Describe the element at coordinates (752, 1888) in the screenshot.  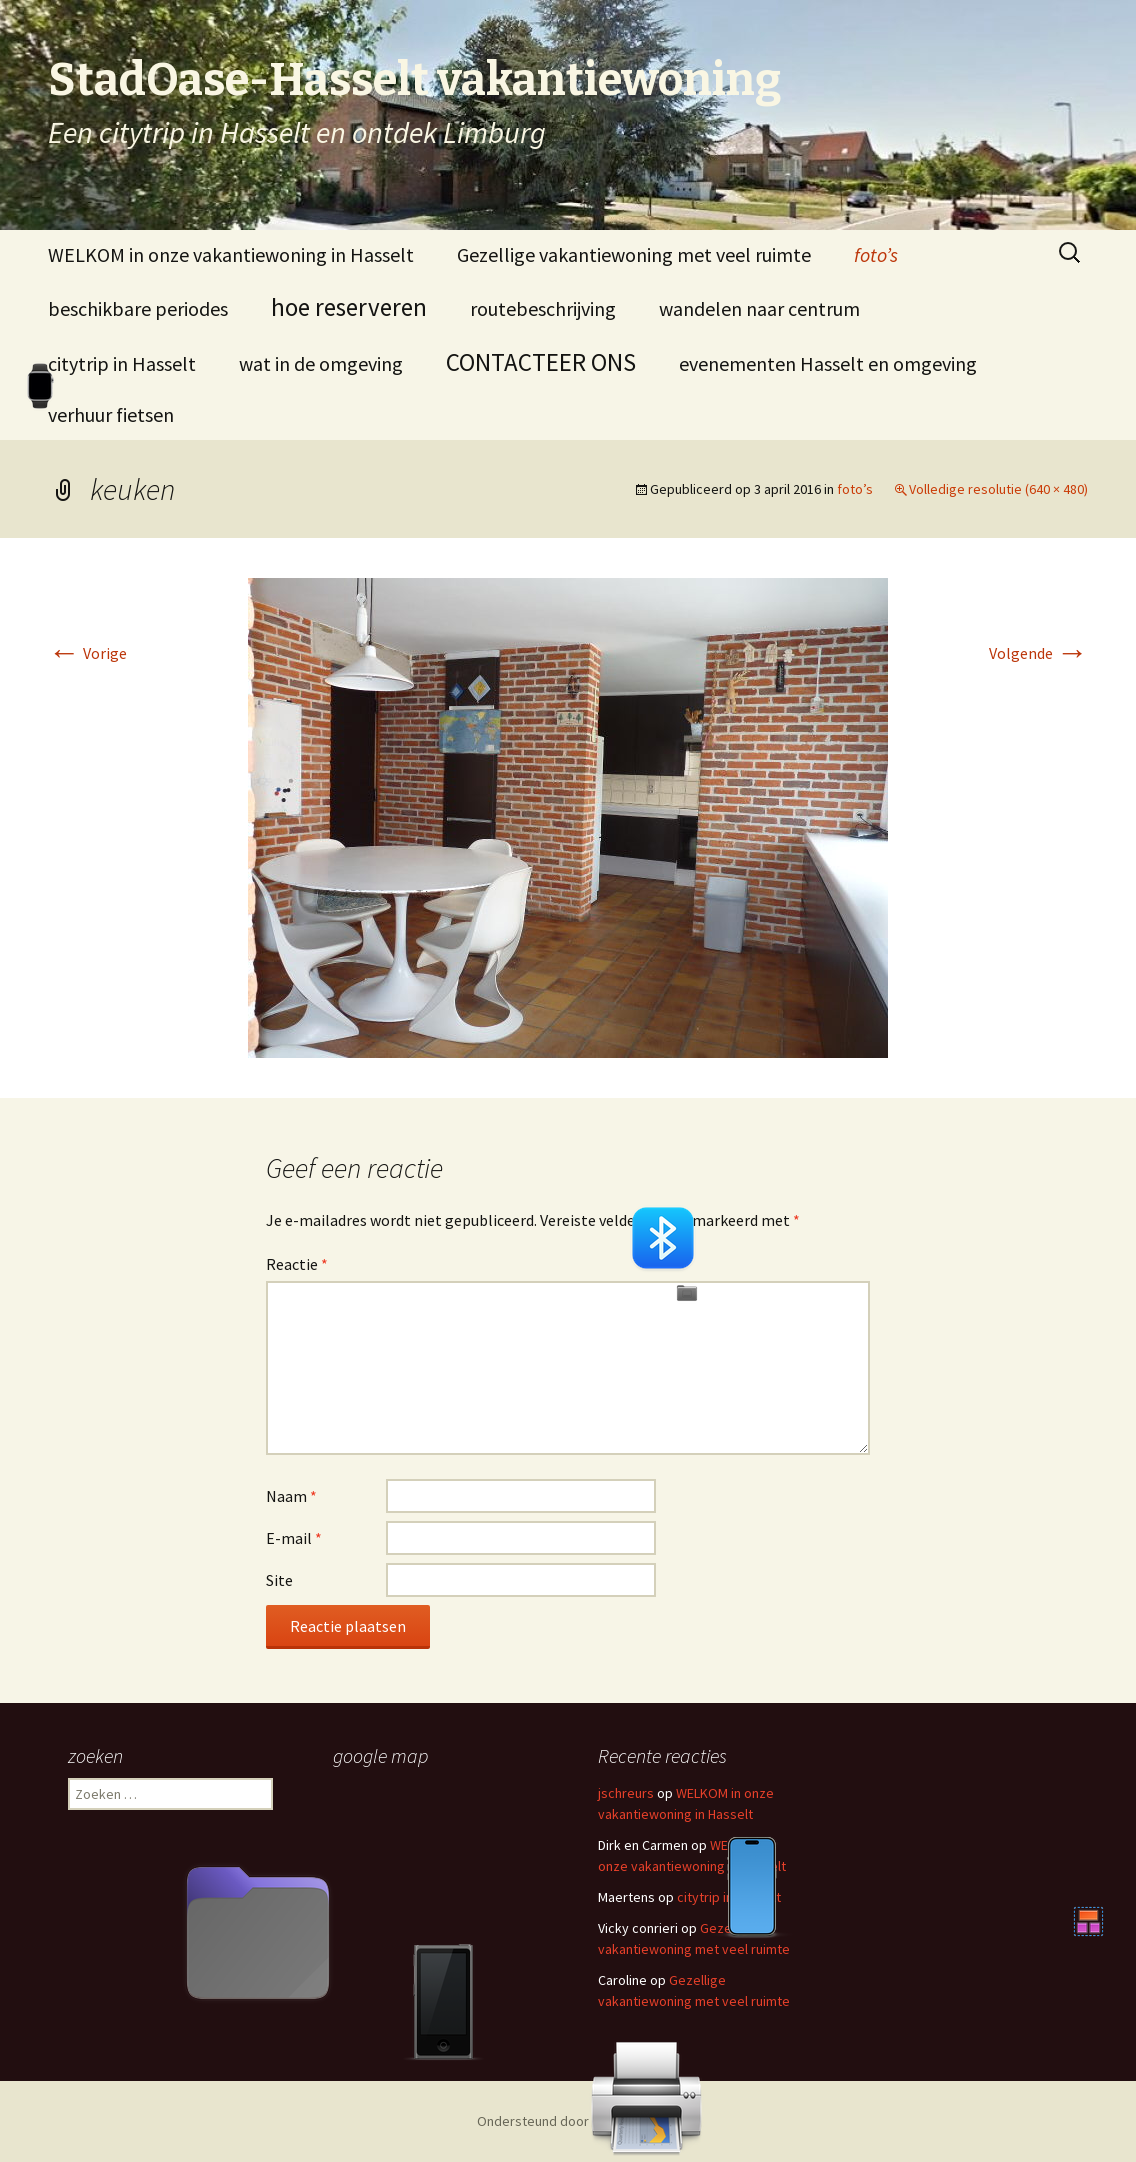
I see `iPhone 15 device icon` at that location.